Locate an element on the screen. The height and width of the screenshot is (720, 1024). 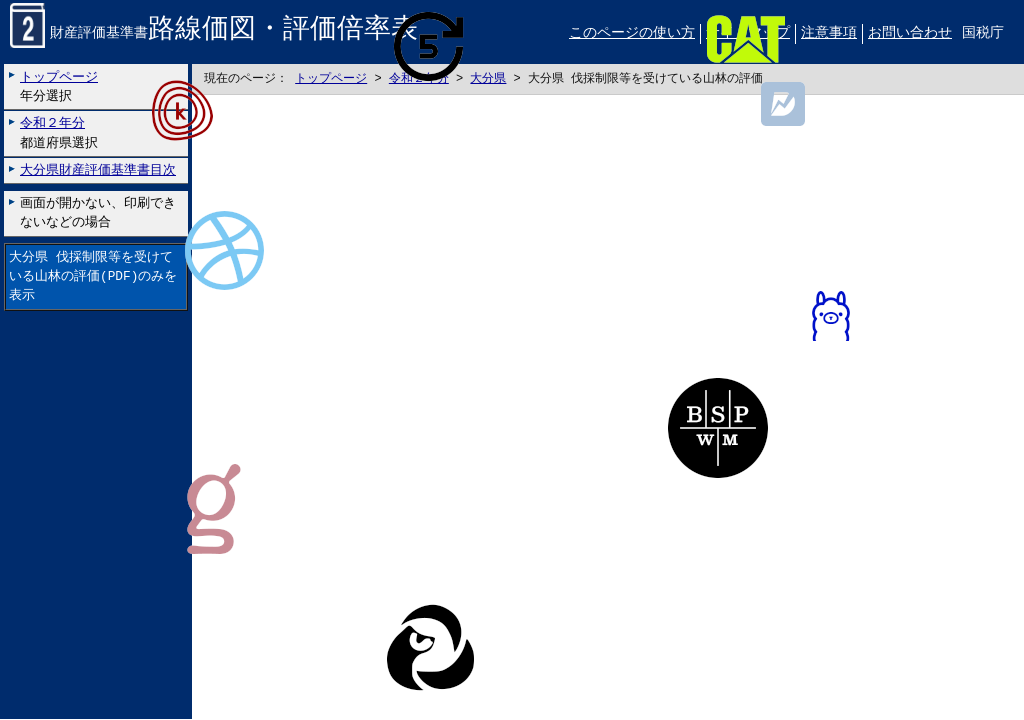
skip forward 5 seconds in media playback is located at coordinates (428, 46).